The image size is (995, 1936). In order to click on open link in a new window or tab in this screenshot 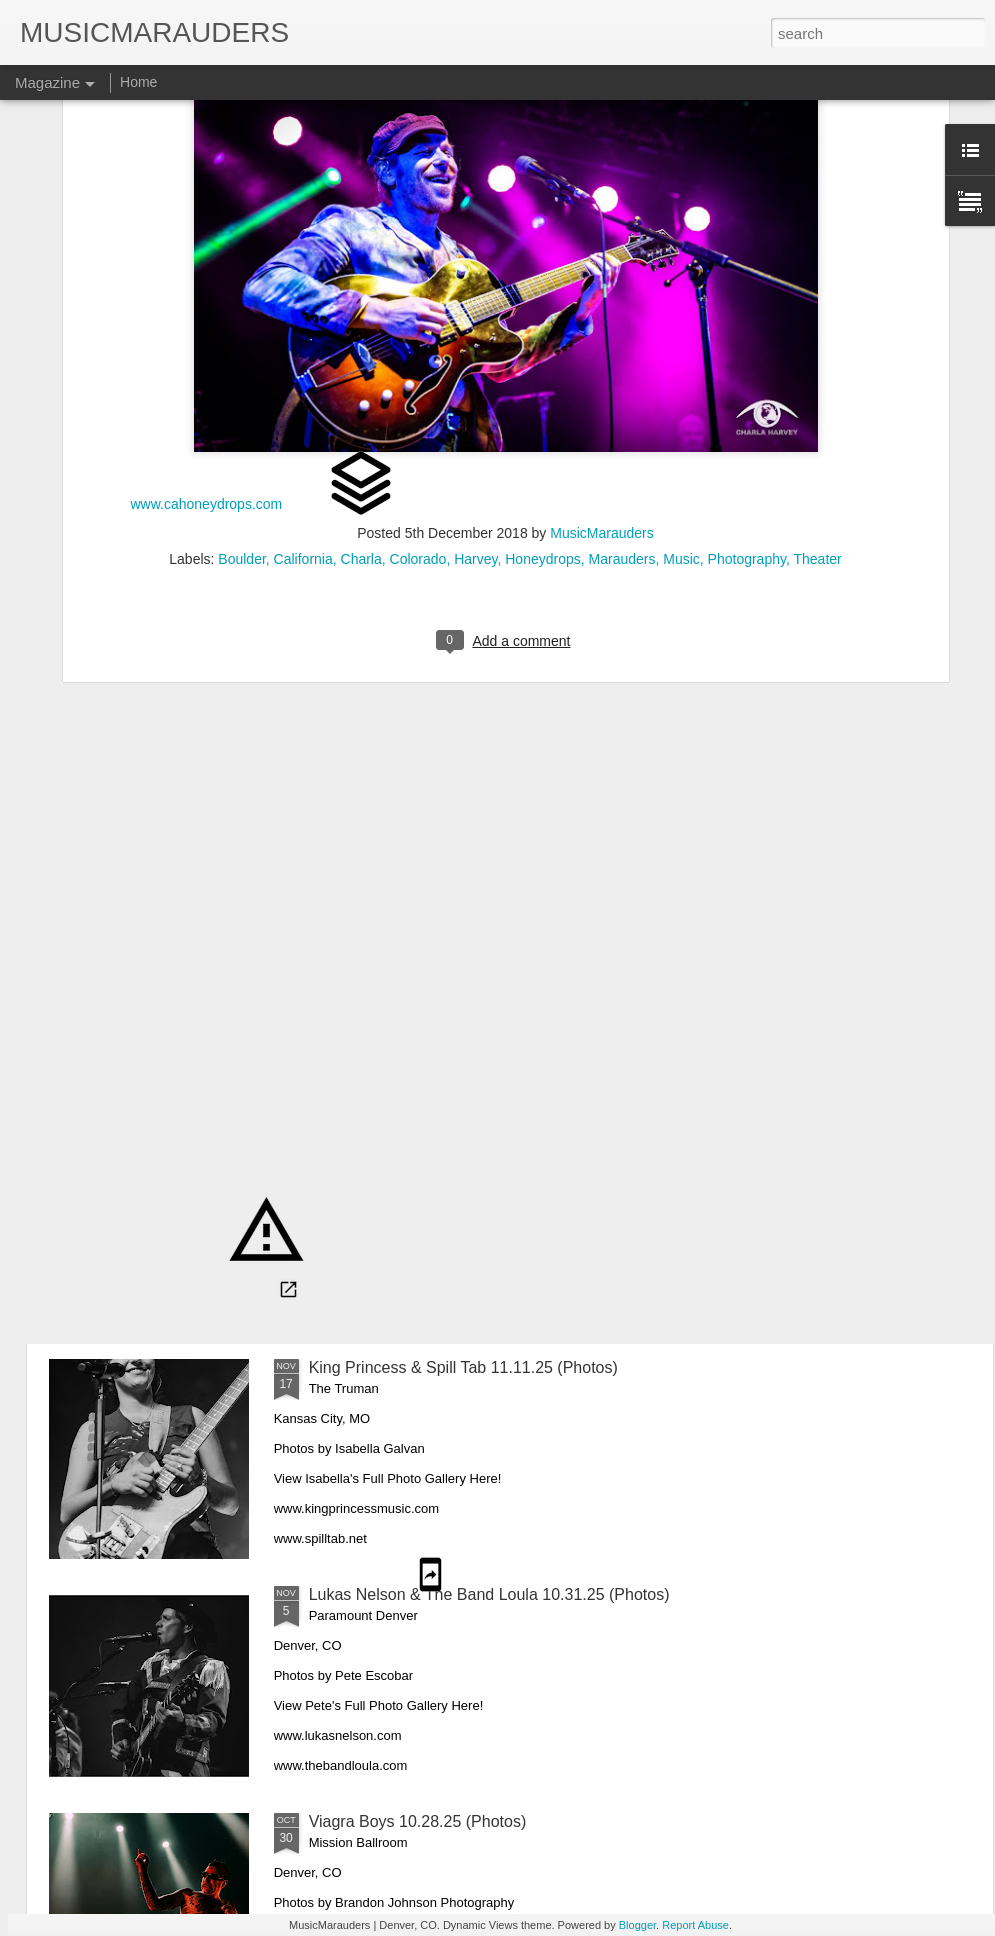, I will do `click(288, 1289)`.